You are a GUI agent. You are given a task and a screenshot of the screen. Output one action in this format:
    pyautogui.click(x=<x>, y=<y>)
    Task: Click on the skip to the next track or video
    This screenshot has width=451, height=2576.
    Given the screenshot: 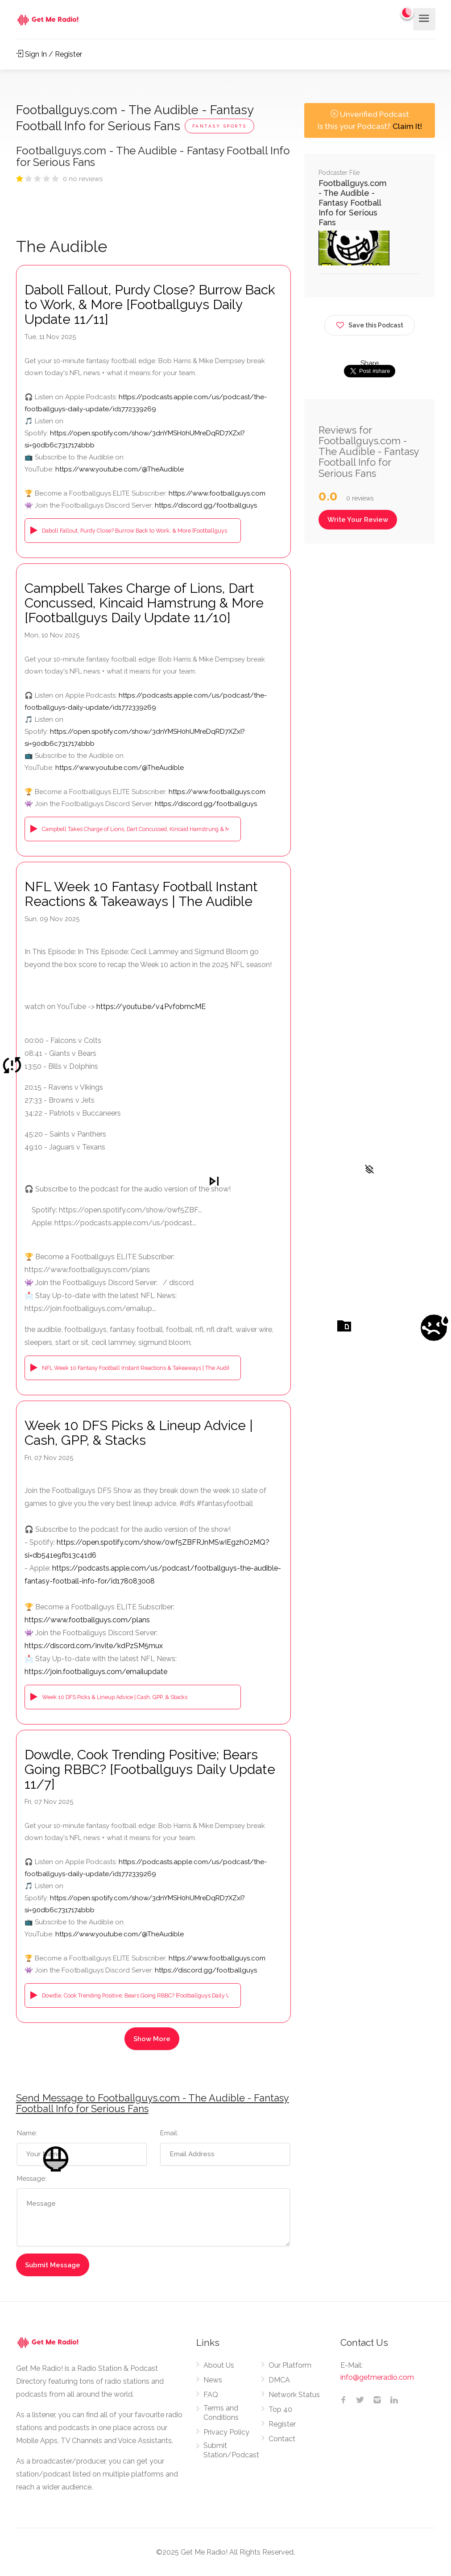 What is the action you would take?
    pyautogui.click(x=214, y=1181)
    